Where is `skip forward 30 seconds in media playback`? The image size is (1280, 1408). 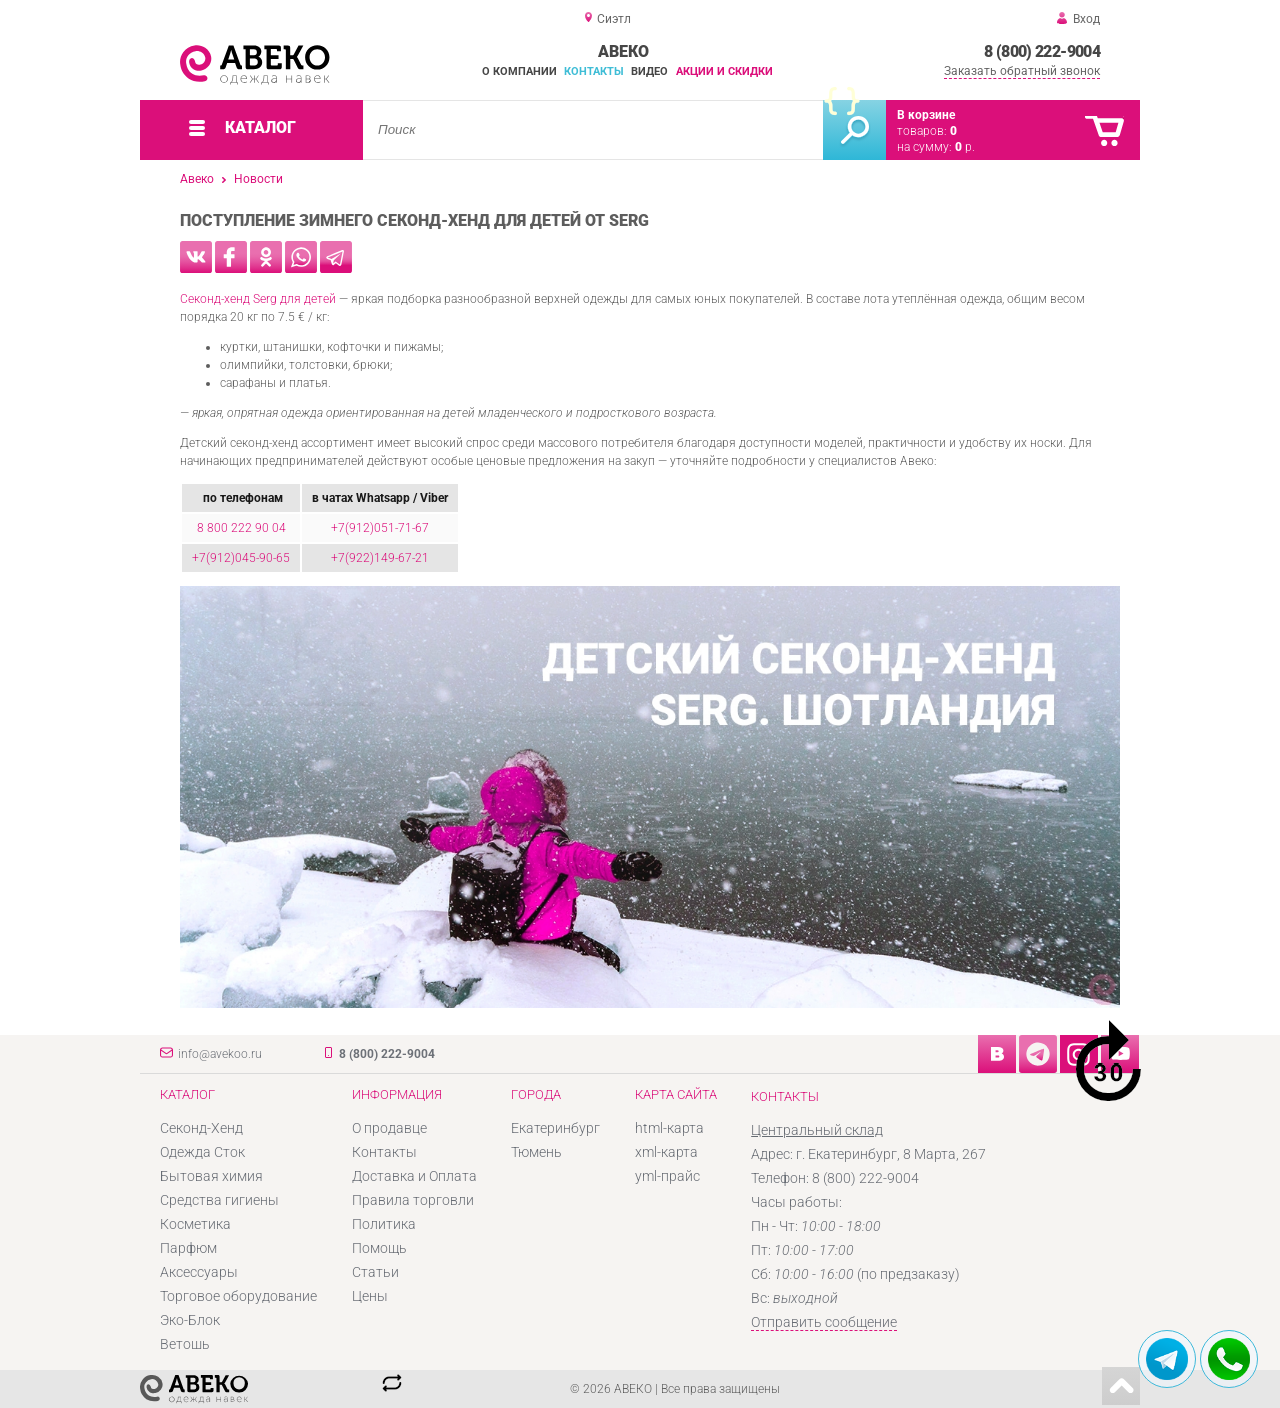
skip forward 30 seconds in media playback is located at coordinates (1108, 1064).